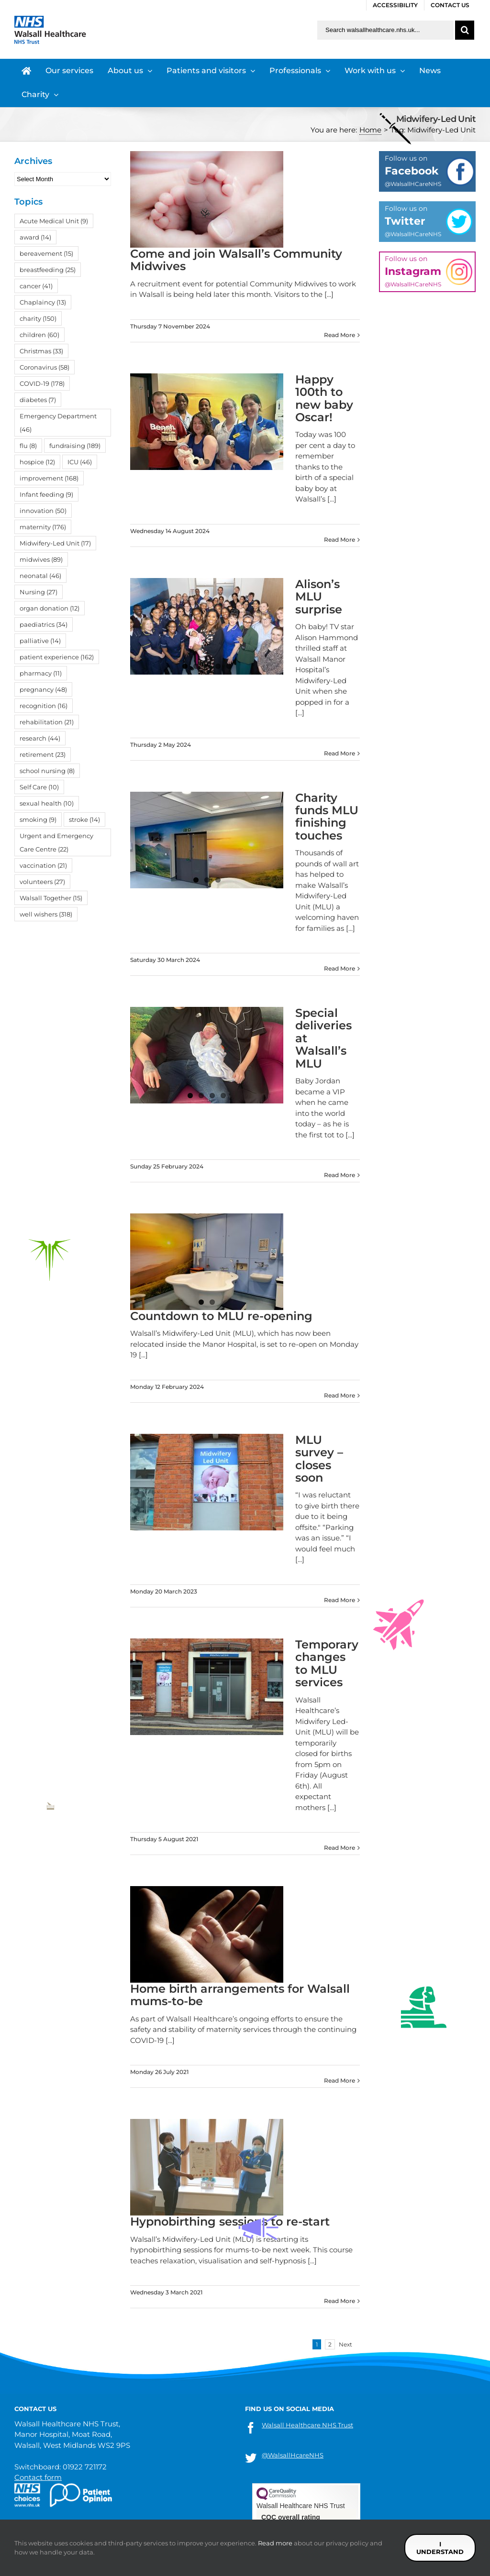 The height and width of the screenshot is (2576, 490). Describe the element at coordinates (259, 2227) in the screenshot. I see `make an announcement or broadcast` at that location.